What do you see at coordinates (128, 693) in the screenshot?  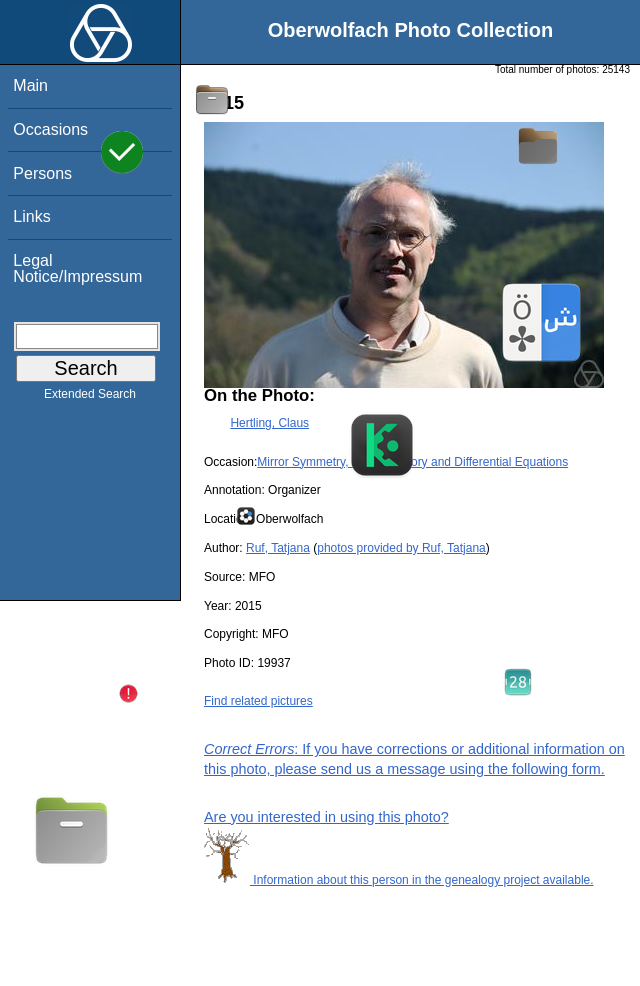 I see `indicates an application error or crash` at bounding box center [128, 693].